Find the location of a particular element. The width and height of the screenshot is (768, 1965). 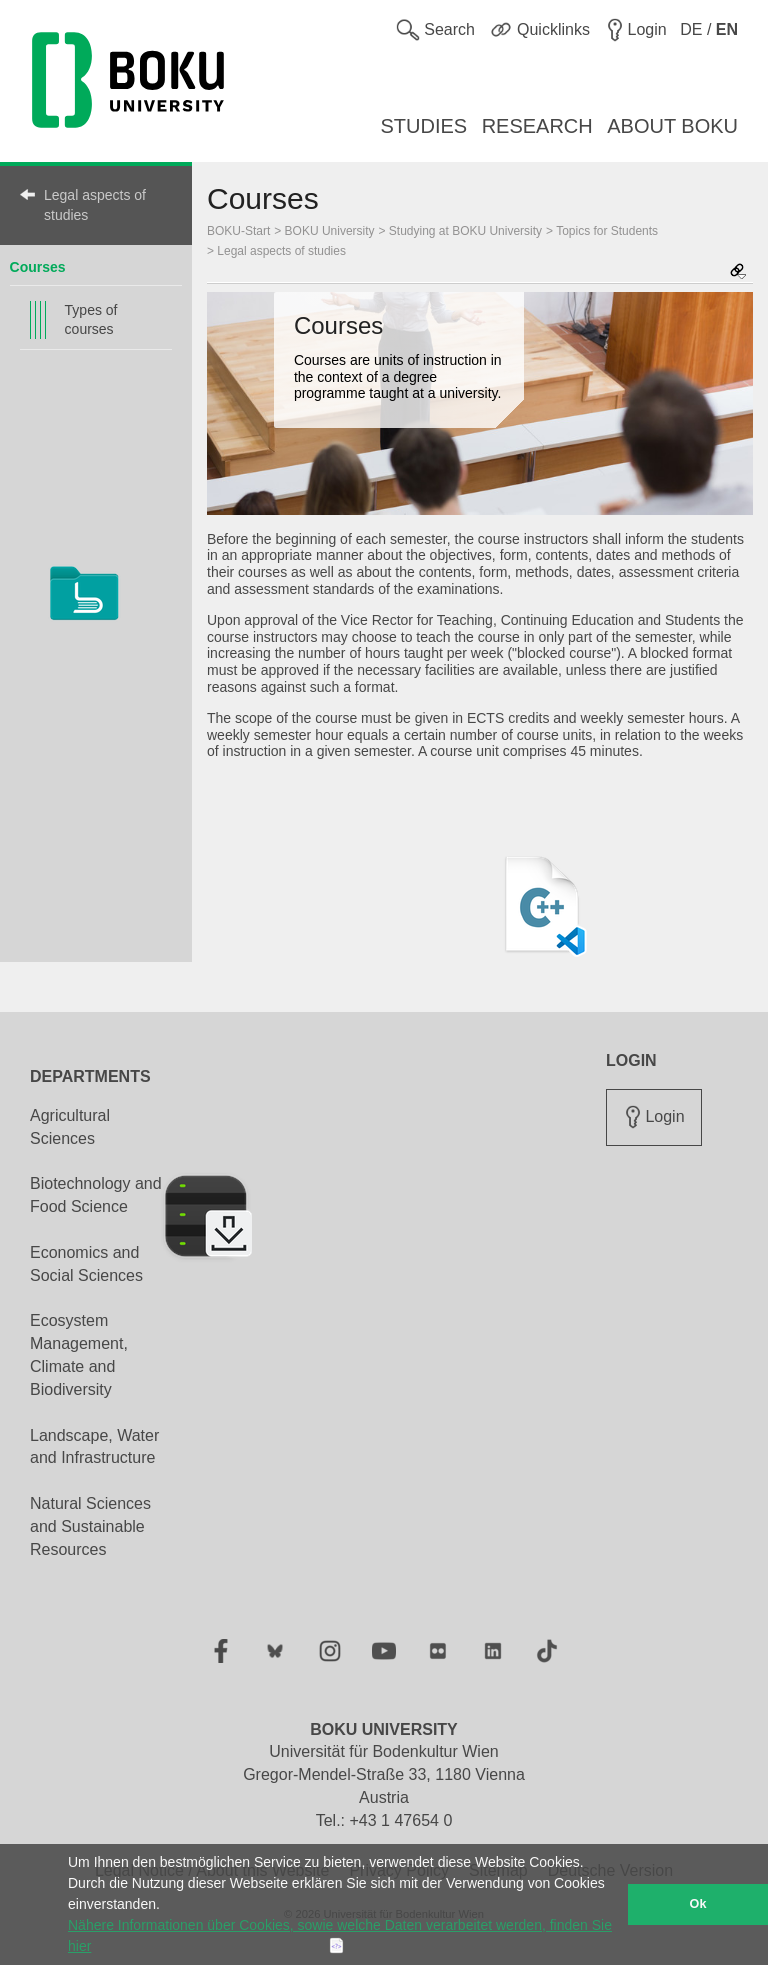

open a C++ source file in Visual Studio Code is located at coordinates (542, 906).